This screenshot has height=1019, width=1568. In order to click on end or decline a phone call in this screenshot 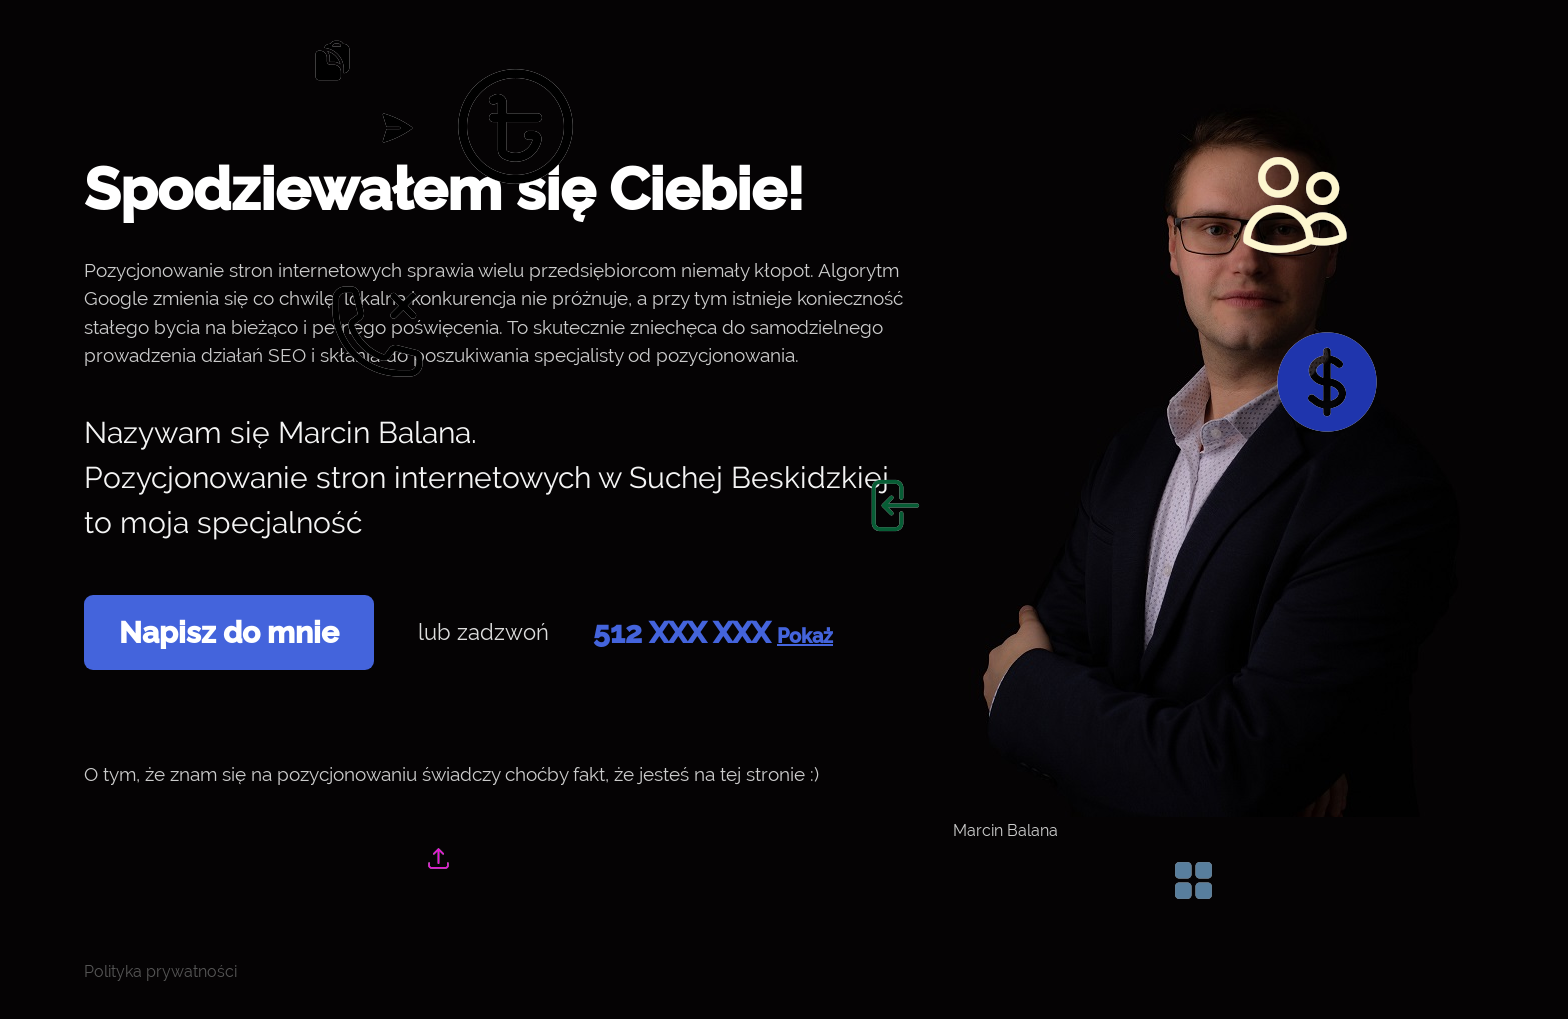, I will do `click(377, 331)`.